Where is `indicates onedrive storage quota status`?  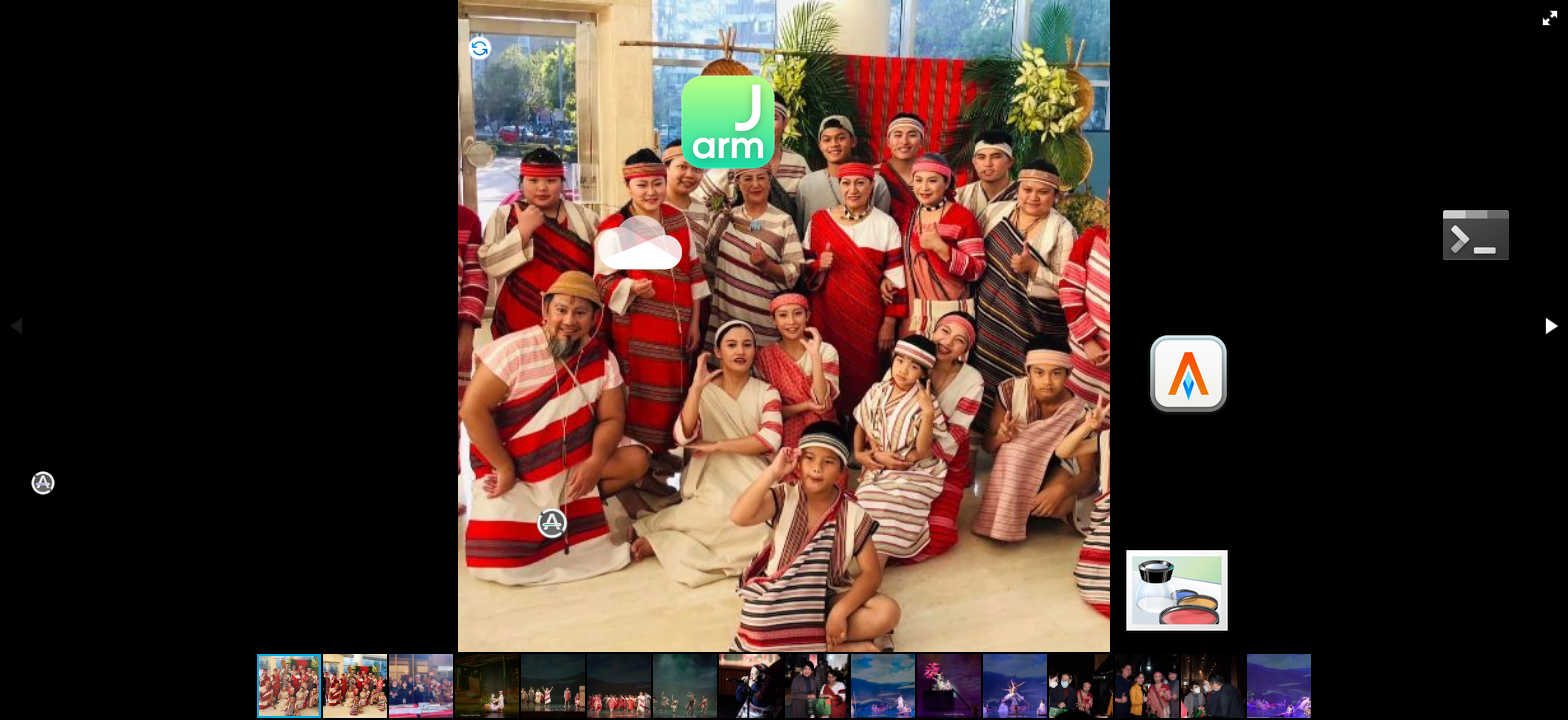 indicates onedrive storage quota status is located at coordinates (640, 243).